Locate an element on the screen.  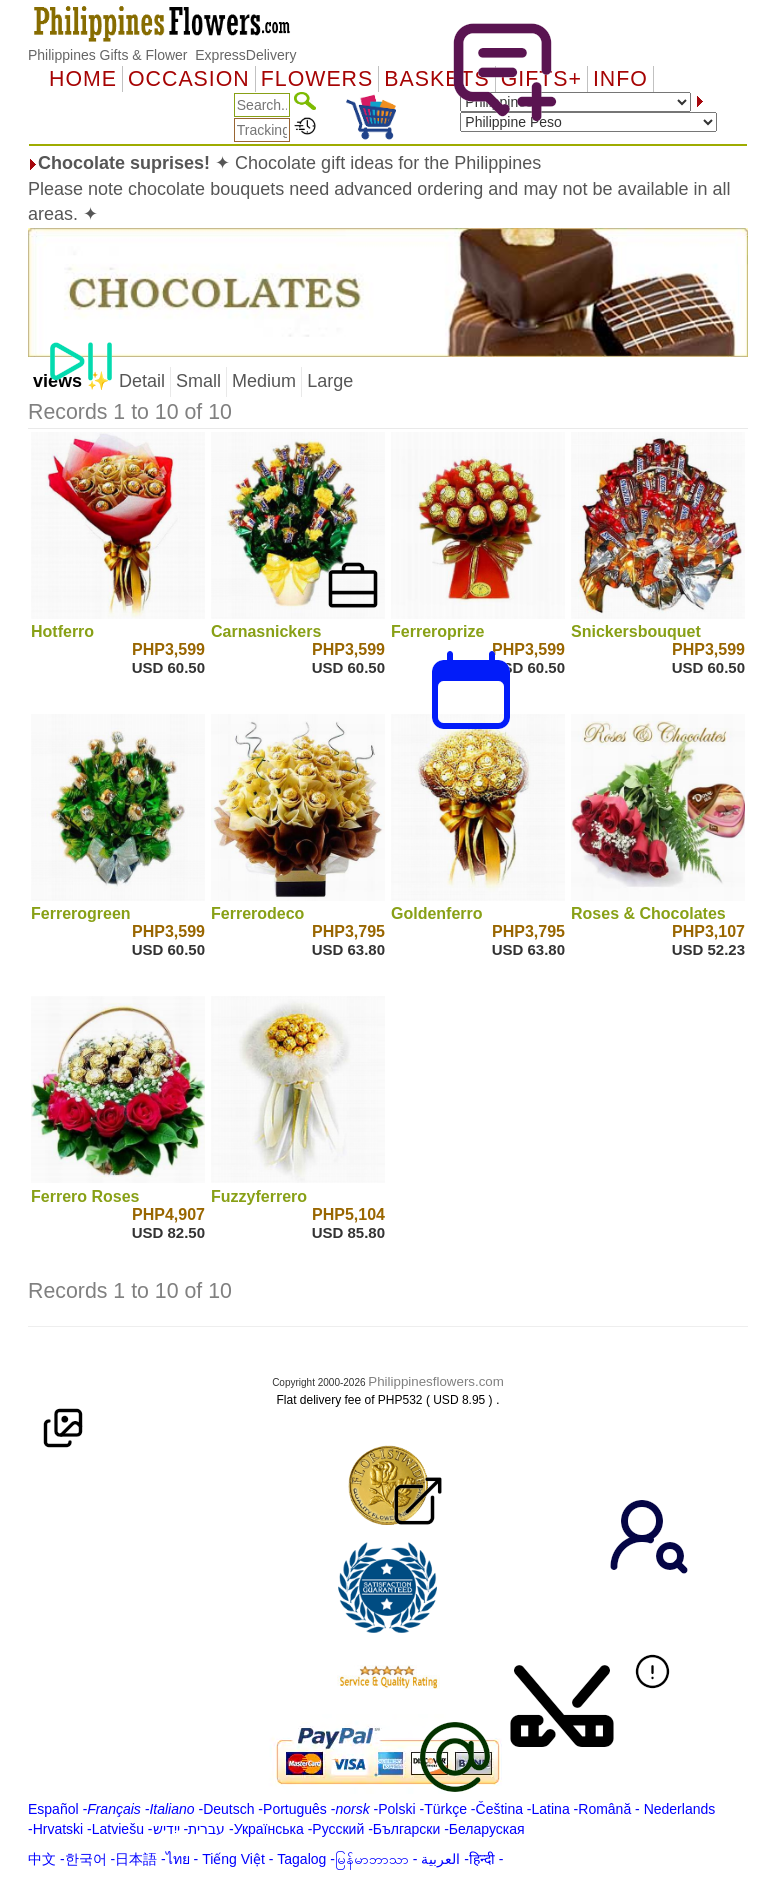
view hockey scores or stats is located at coordinates (562, 1706).